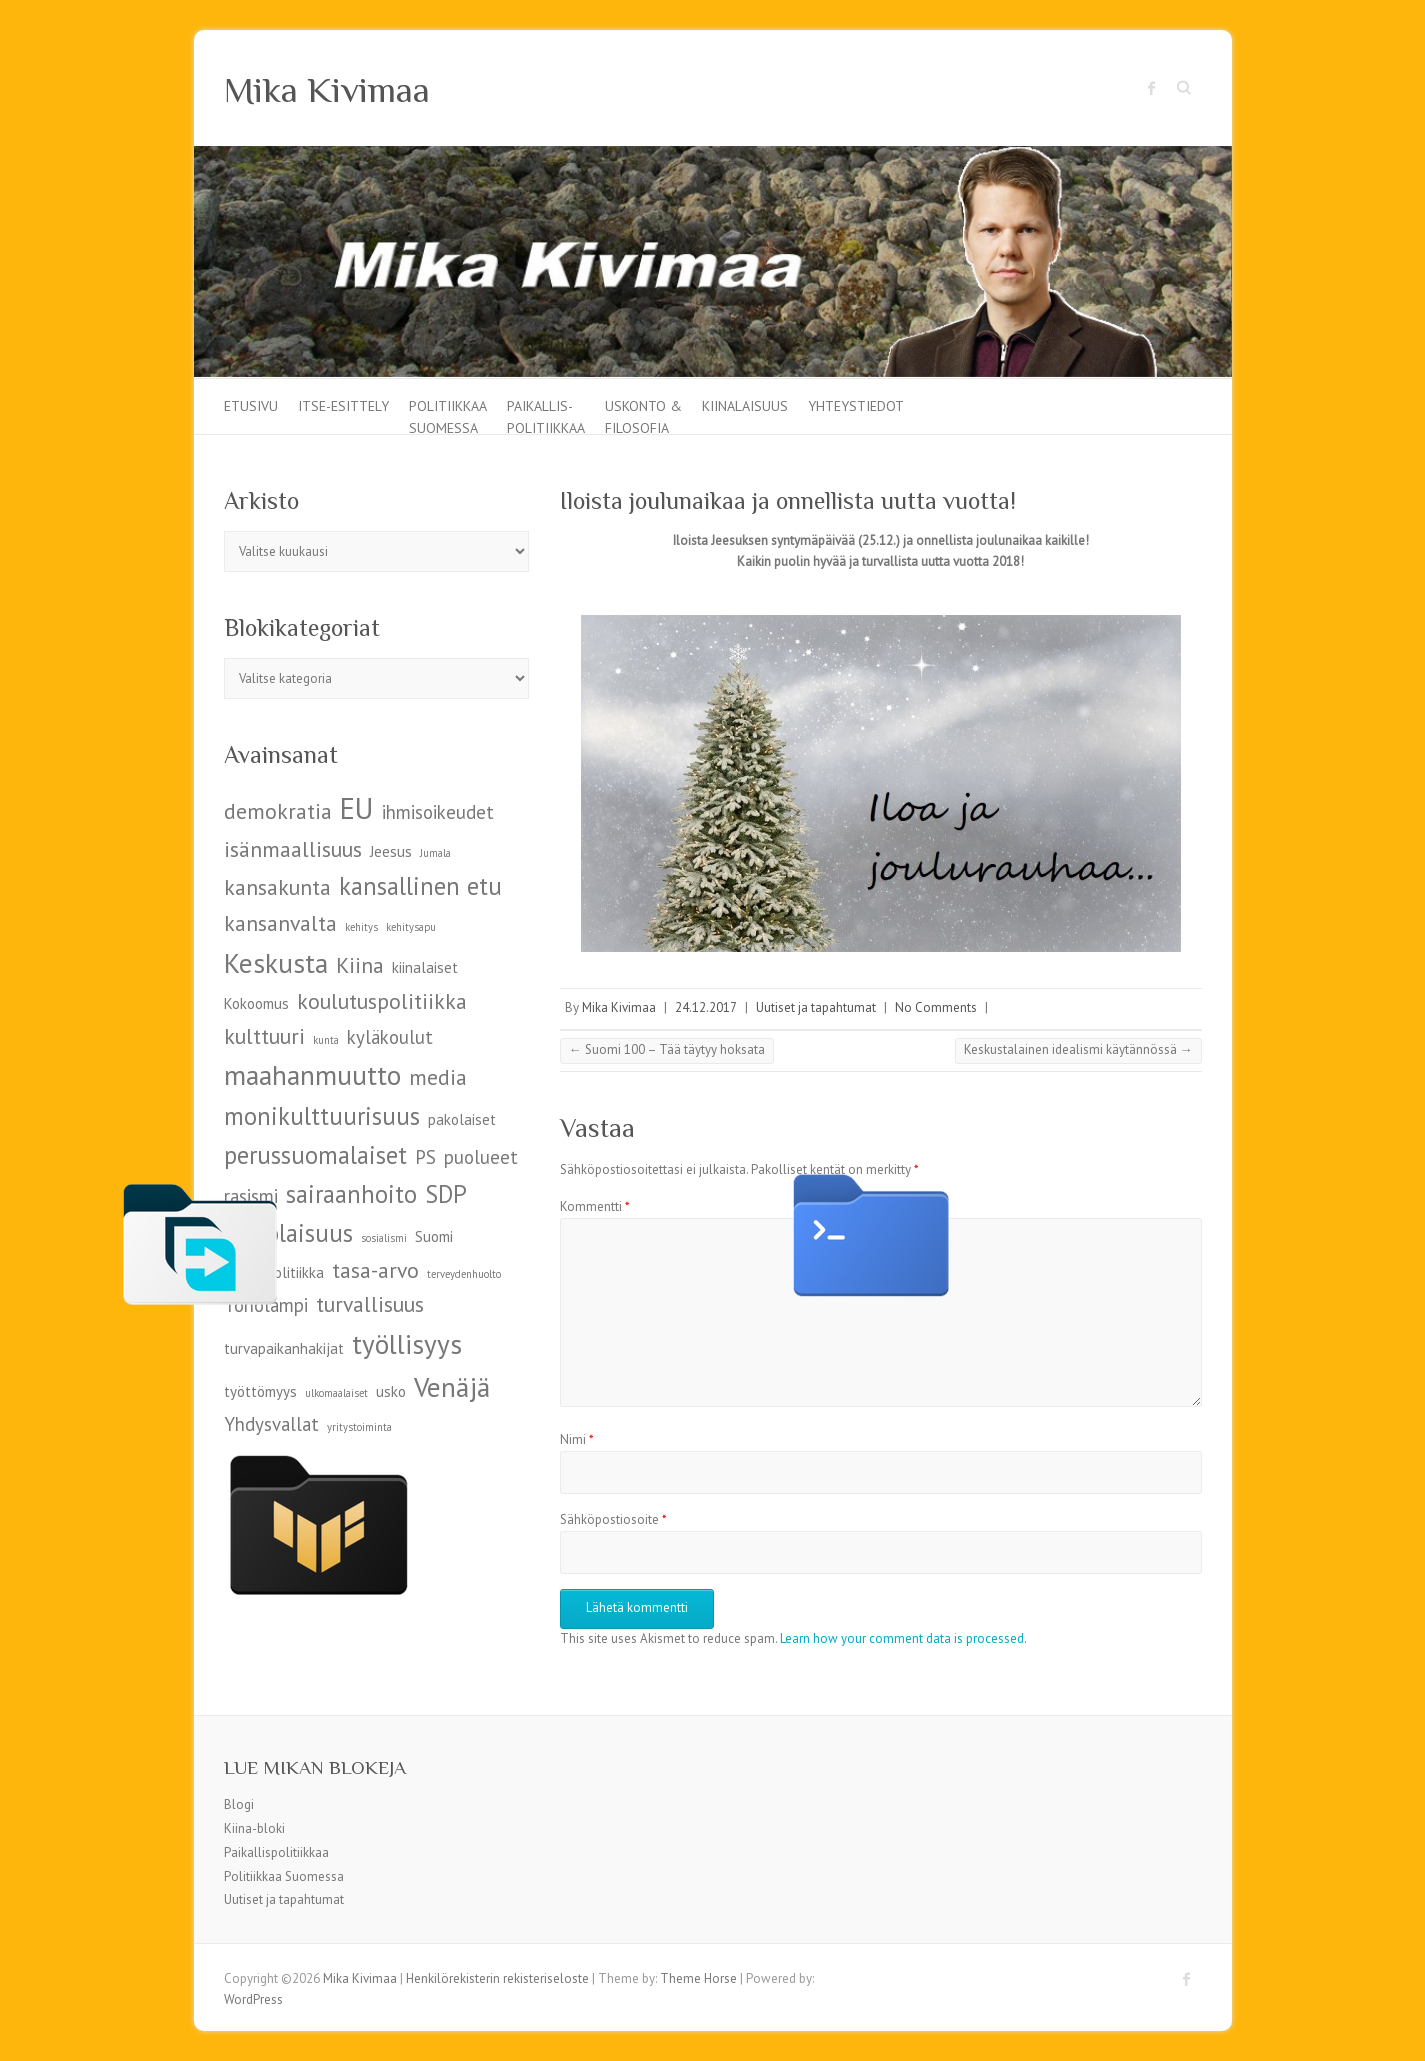 This screenshot has width=1425, height=2061. Describe the element at coordinates (870, 1239) in the screenshot. I see `open folder containing powershell scripts` at that location.